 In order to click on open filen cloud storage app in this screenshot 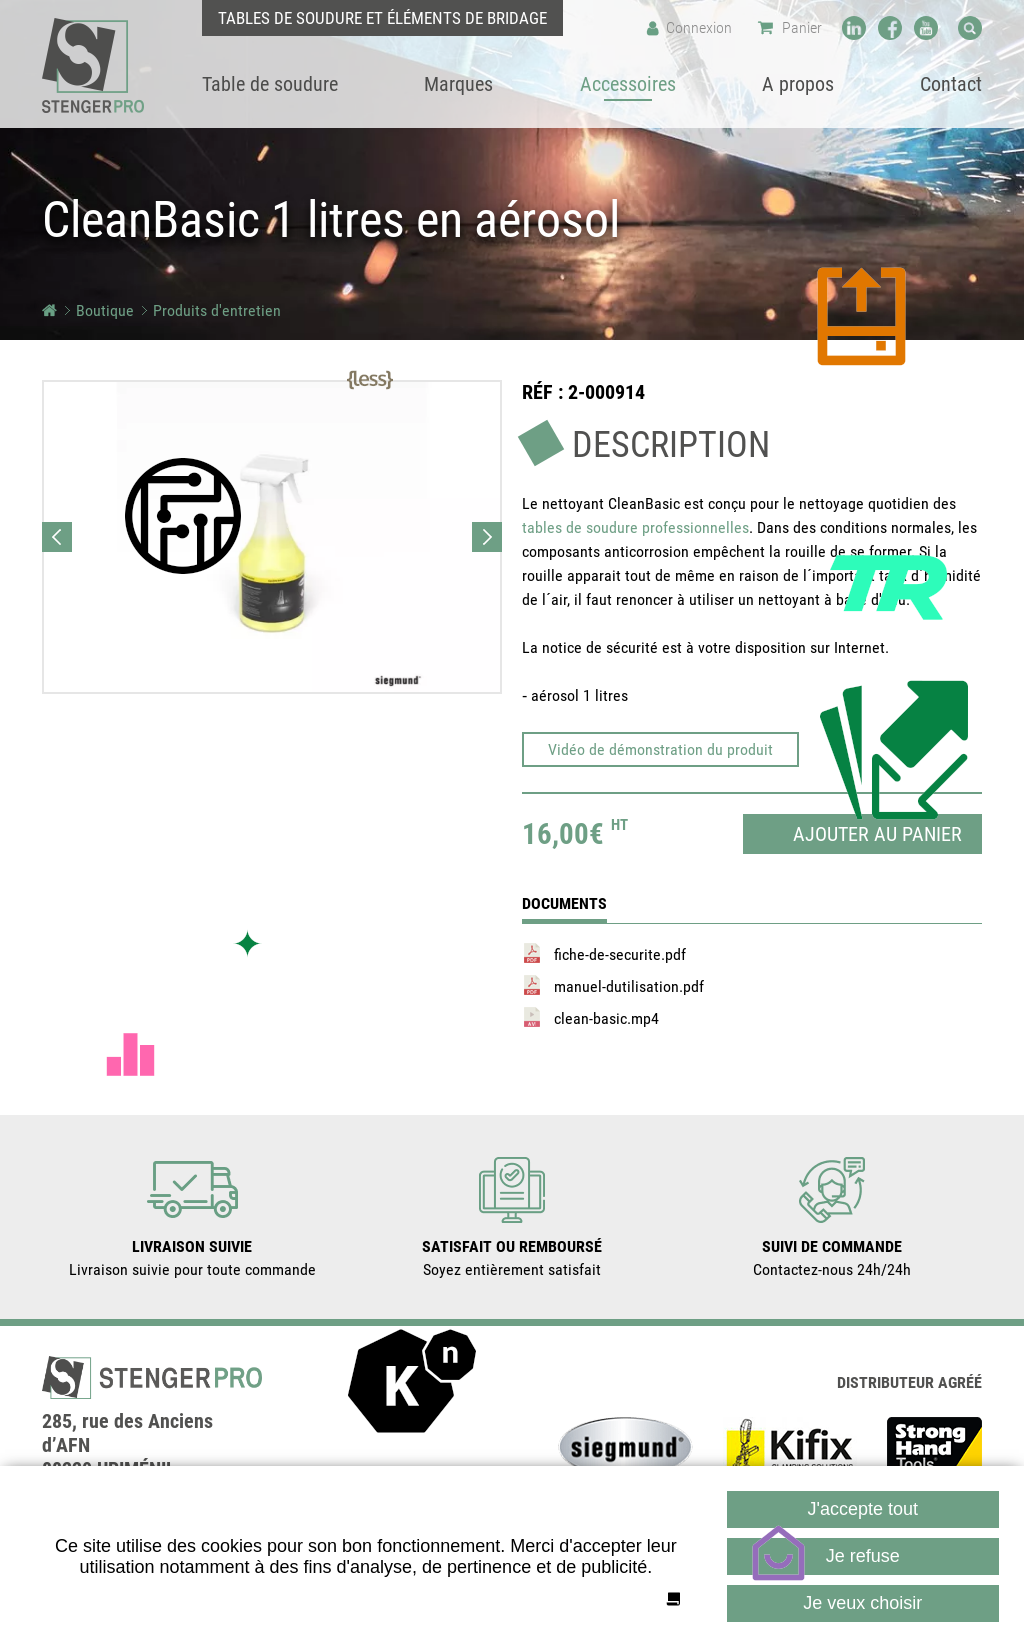, I will do `click(183, 516)`.